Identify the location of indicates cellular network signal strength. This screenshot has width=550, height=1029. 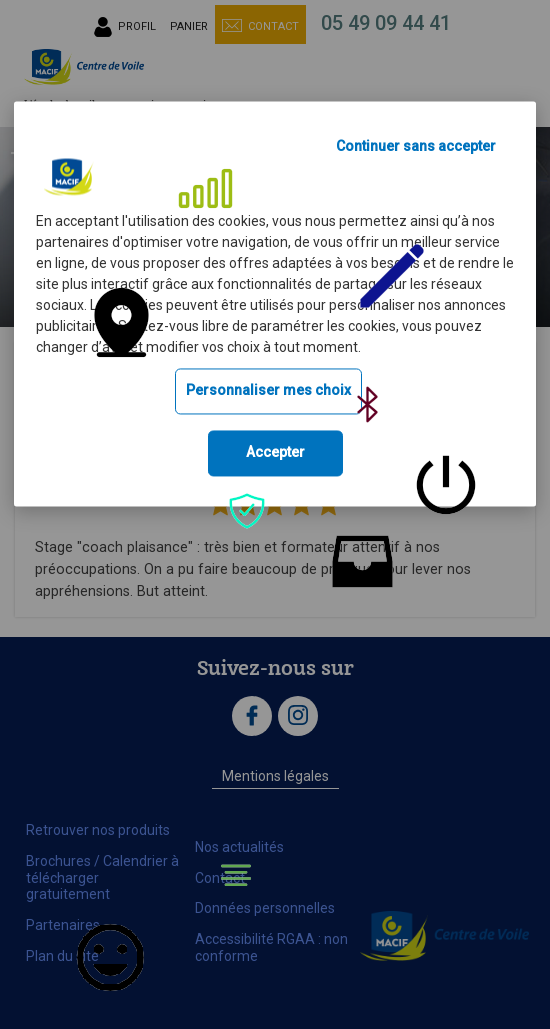
(205, 188).